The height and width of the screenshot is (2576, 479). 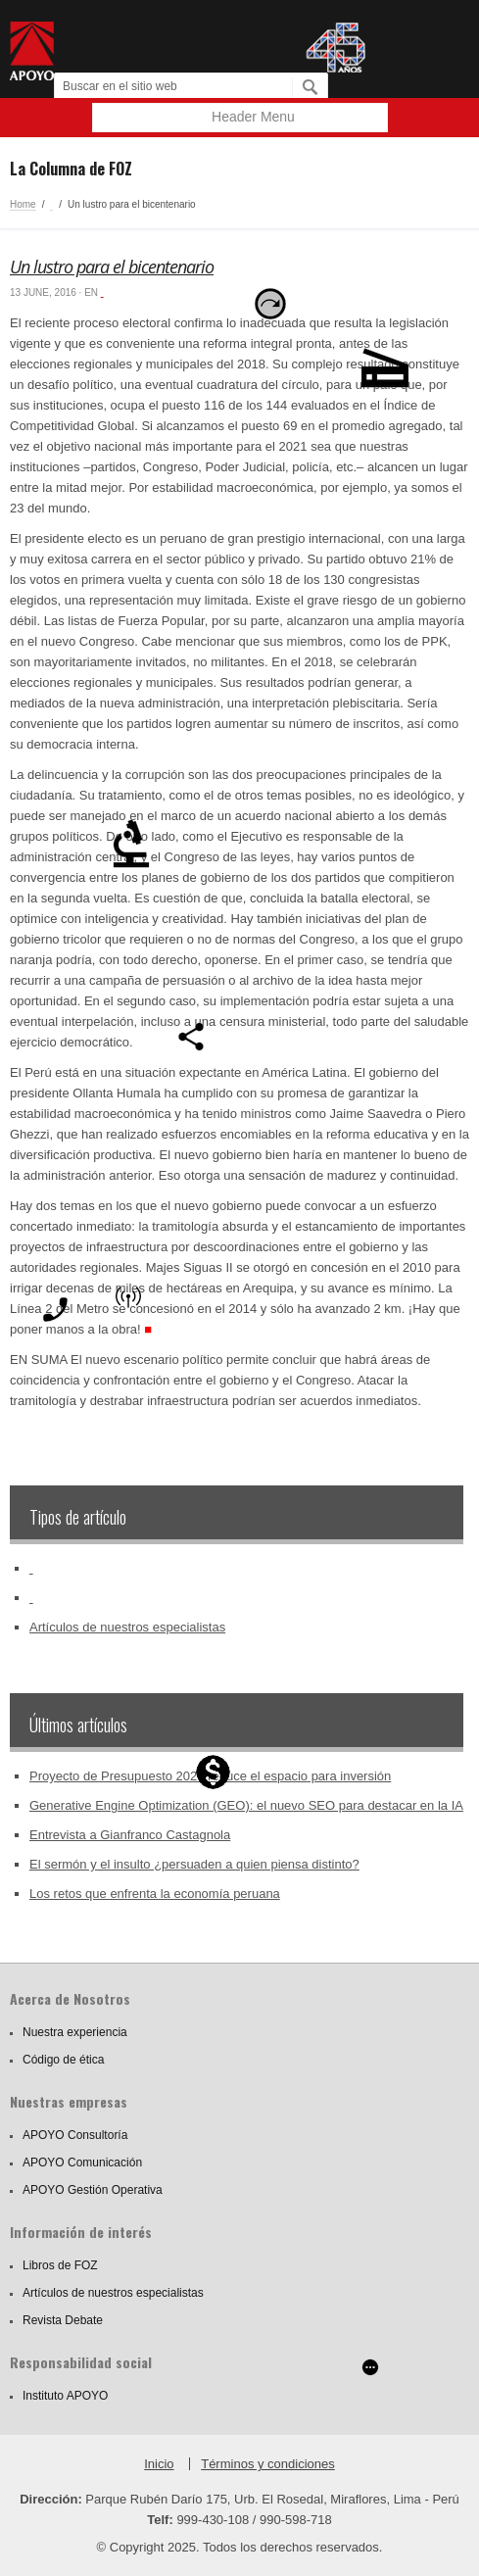 I want to click on make a phone call, so click(x=55, y=1309).